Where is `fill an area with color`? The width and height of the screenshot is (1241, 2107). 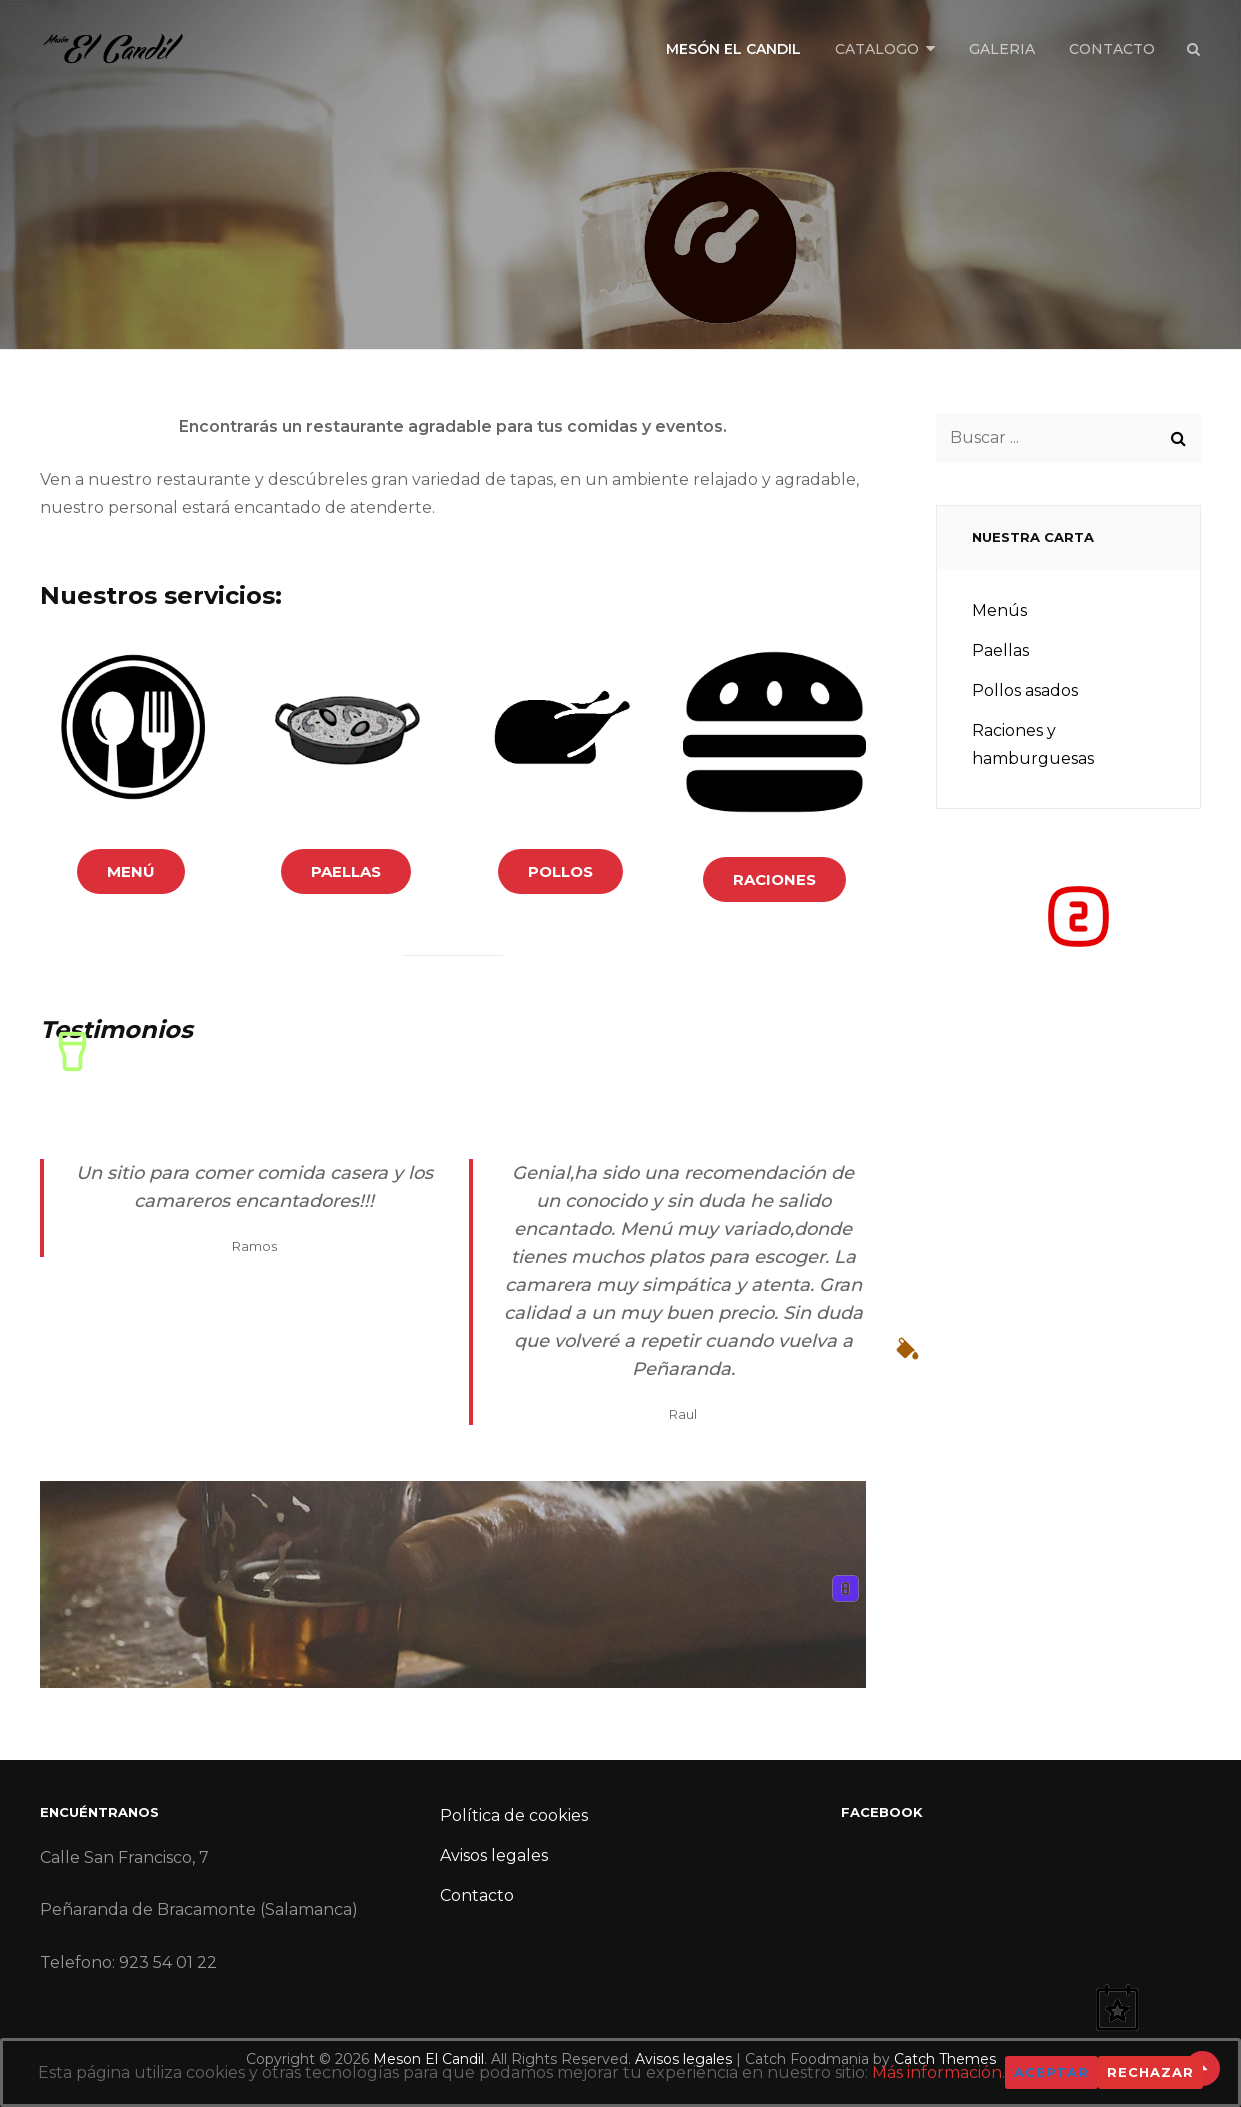
fill an area with color is located at coordinates (907, 1348).